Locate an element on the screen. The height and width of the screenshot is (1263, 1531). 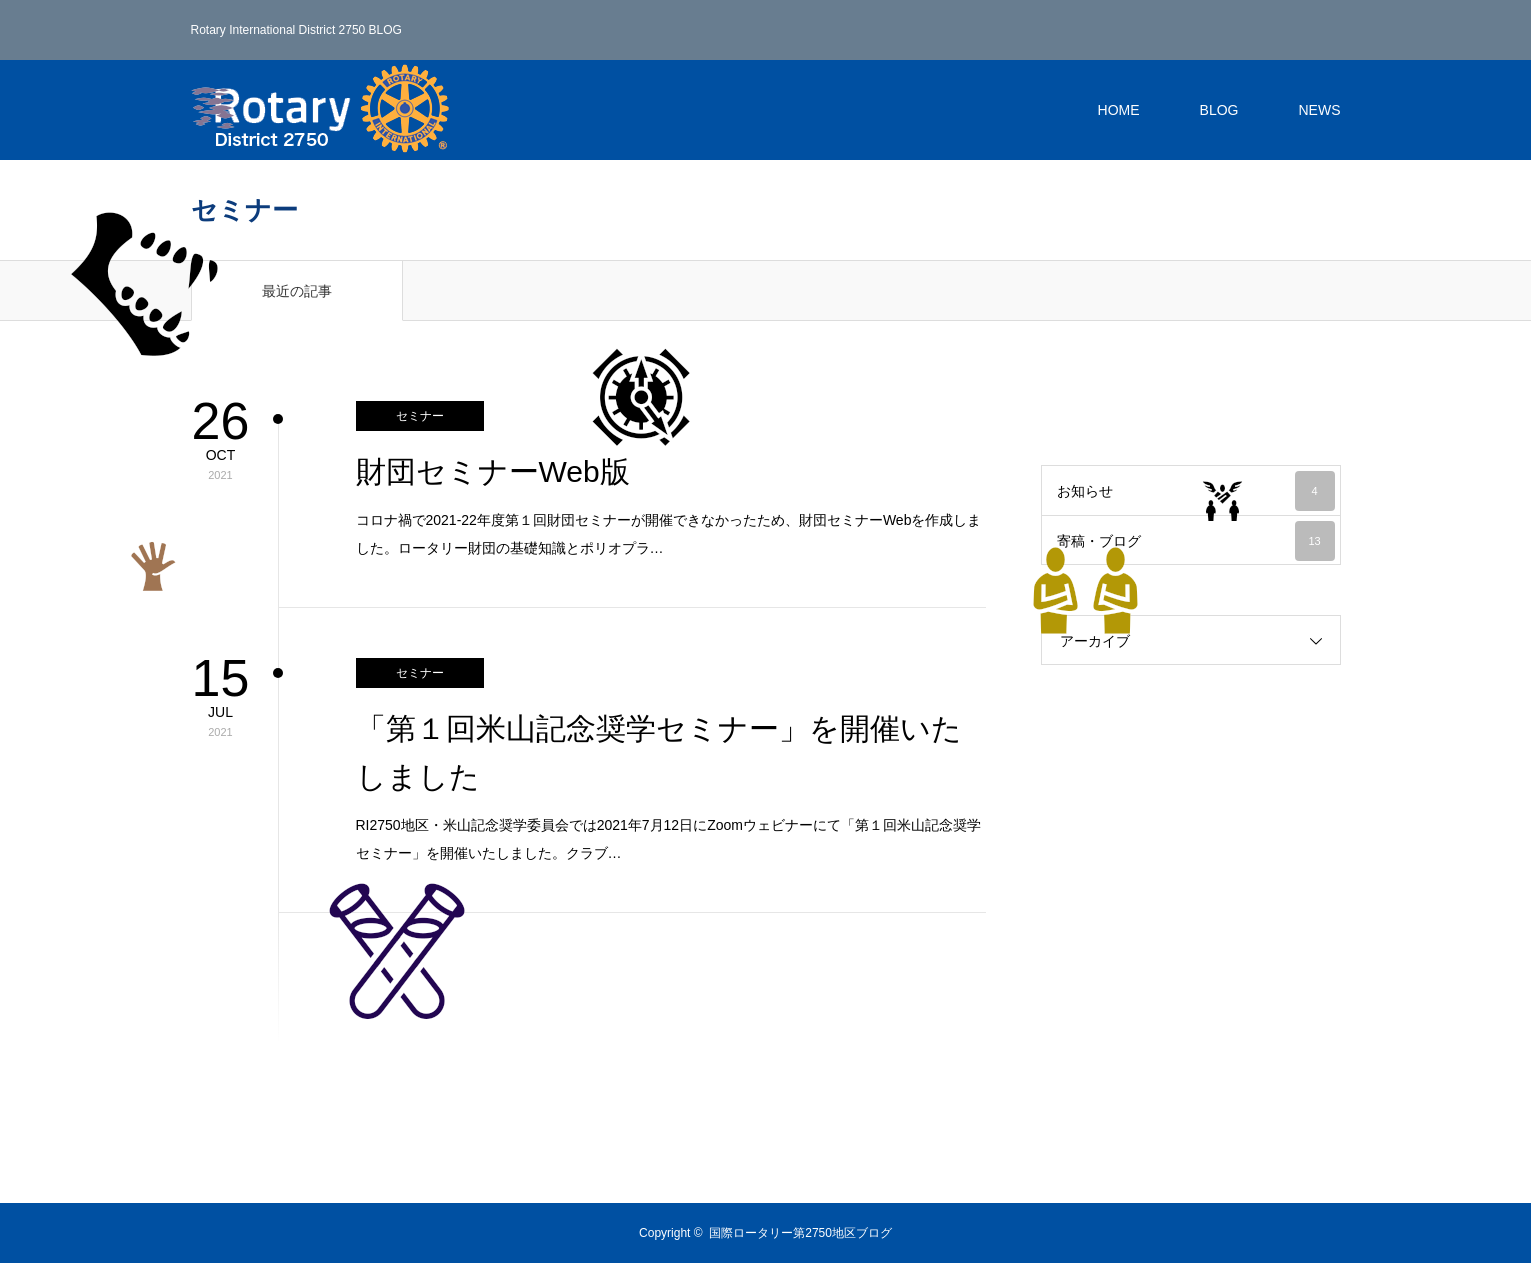
high-five or wave gesture is located at coordinates (152, 566).